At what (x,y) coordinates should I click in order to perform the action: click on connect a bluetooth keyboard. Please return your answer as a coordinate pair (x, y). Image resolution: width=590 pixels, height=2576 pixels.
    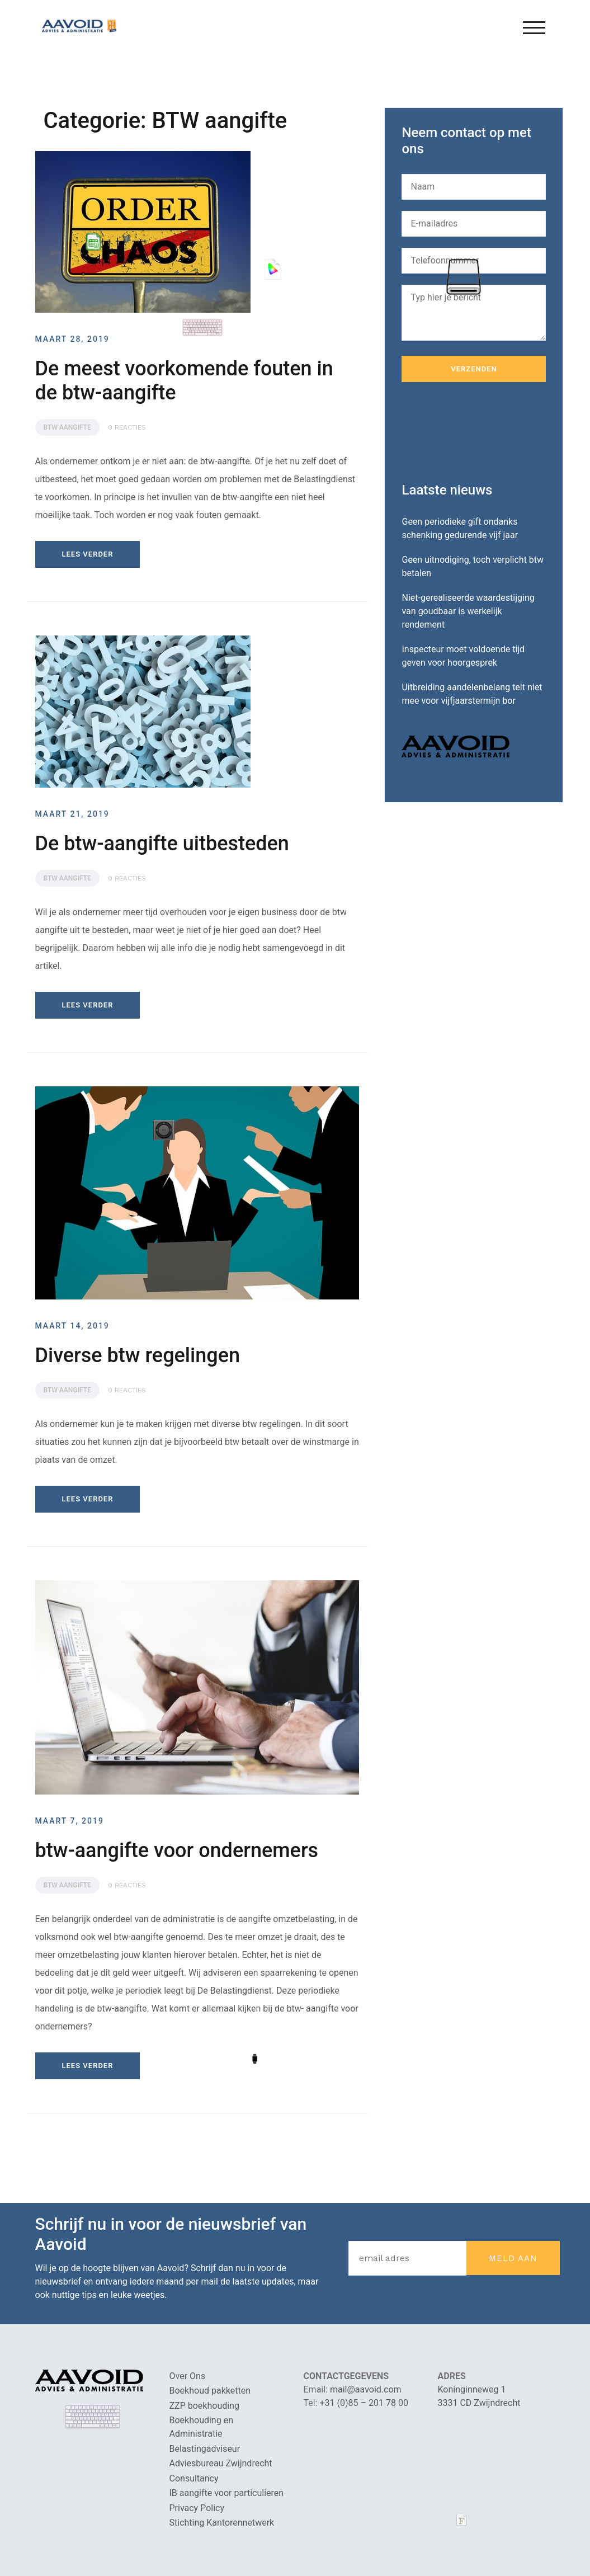
    Looking at the image, I should click on (92, 2416).